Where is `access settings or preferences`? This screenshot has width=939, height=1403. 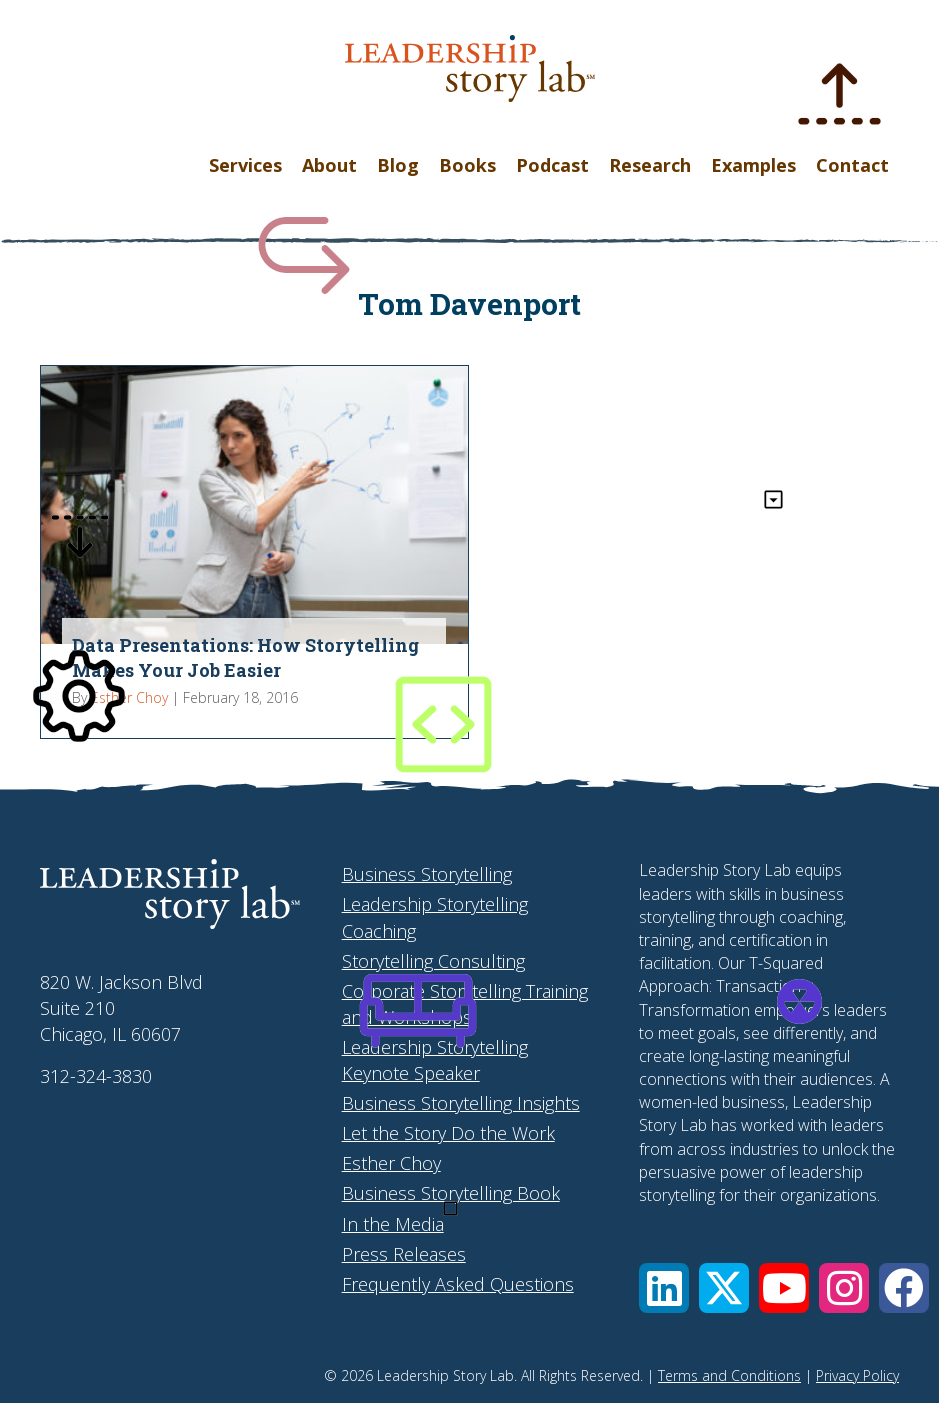
access settings or preferences is located at coordinates (79, 696).